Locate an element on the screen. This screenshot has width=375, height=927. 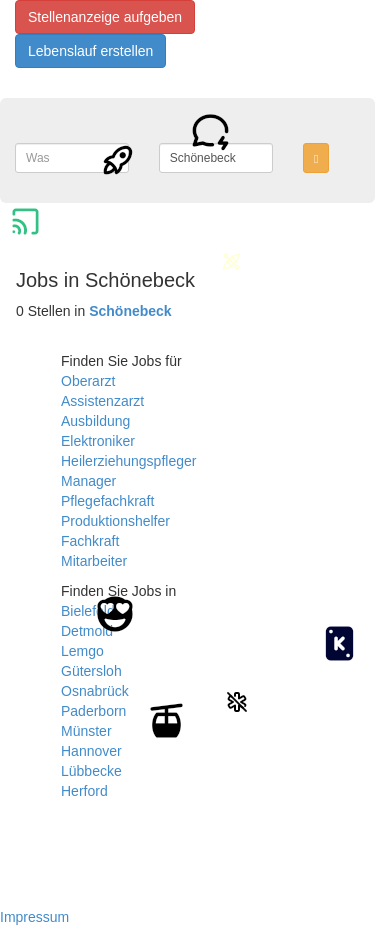
king playing card in a card game app is located at coordinates (339, 643).